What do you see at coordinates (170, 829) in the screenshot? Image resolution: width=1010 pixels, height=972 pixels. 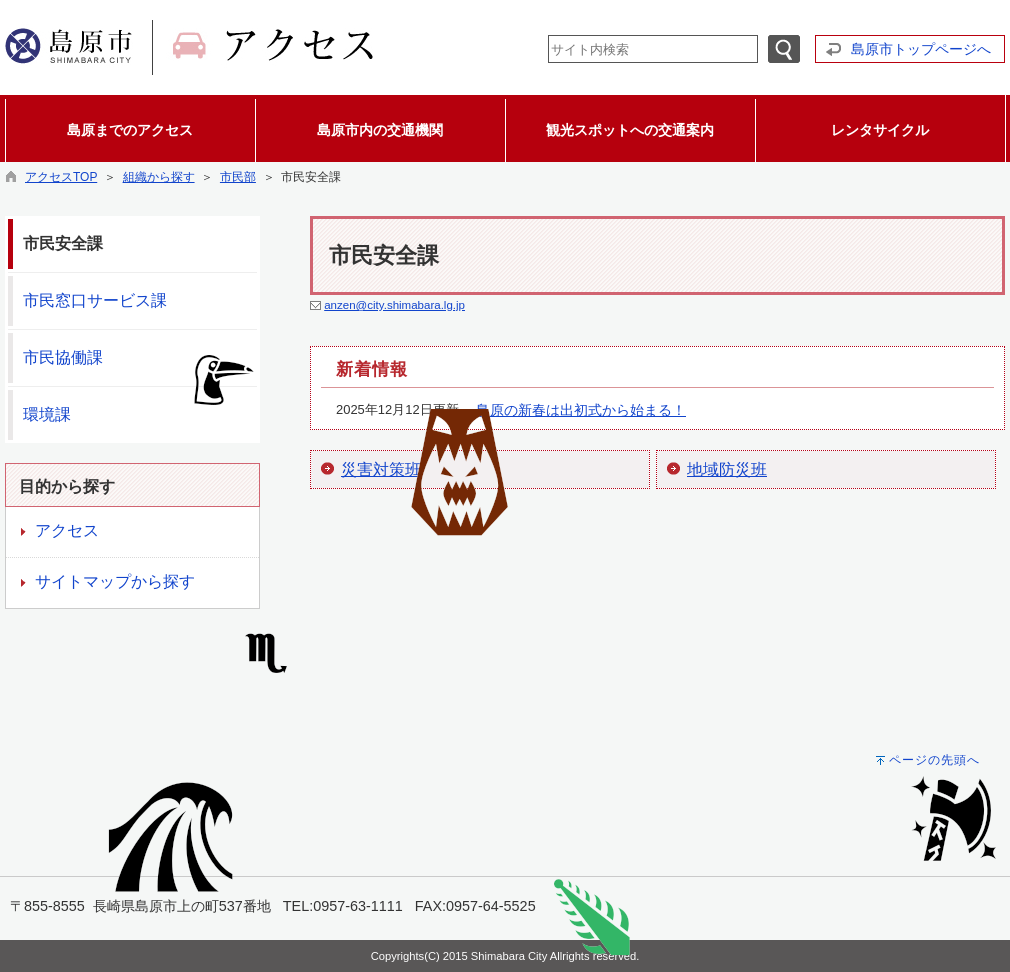 I see `indicates ocean or water-related content` at bounding box center [170, 829].